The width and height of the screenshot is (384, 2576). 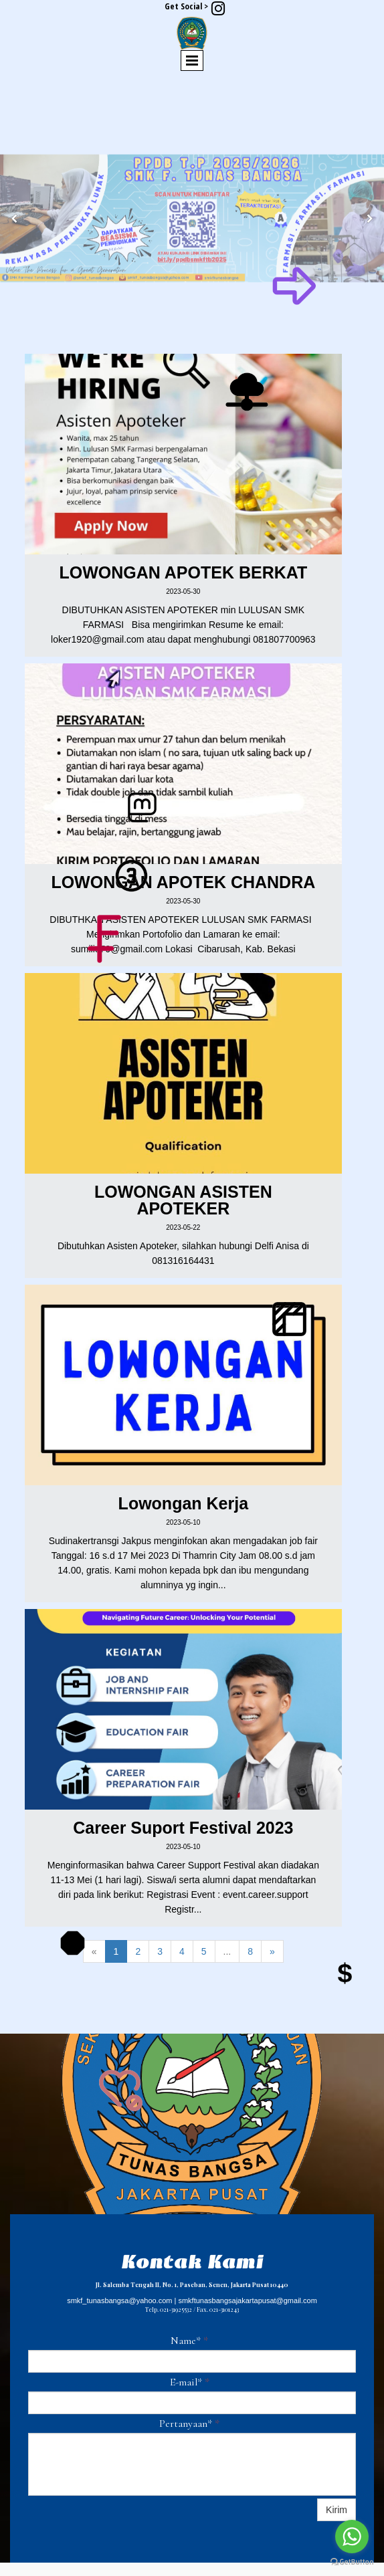 I want to click on cloud data sync status, so click(x=247, y=392).